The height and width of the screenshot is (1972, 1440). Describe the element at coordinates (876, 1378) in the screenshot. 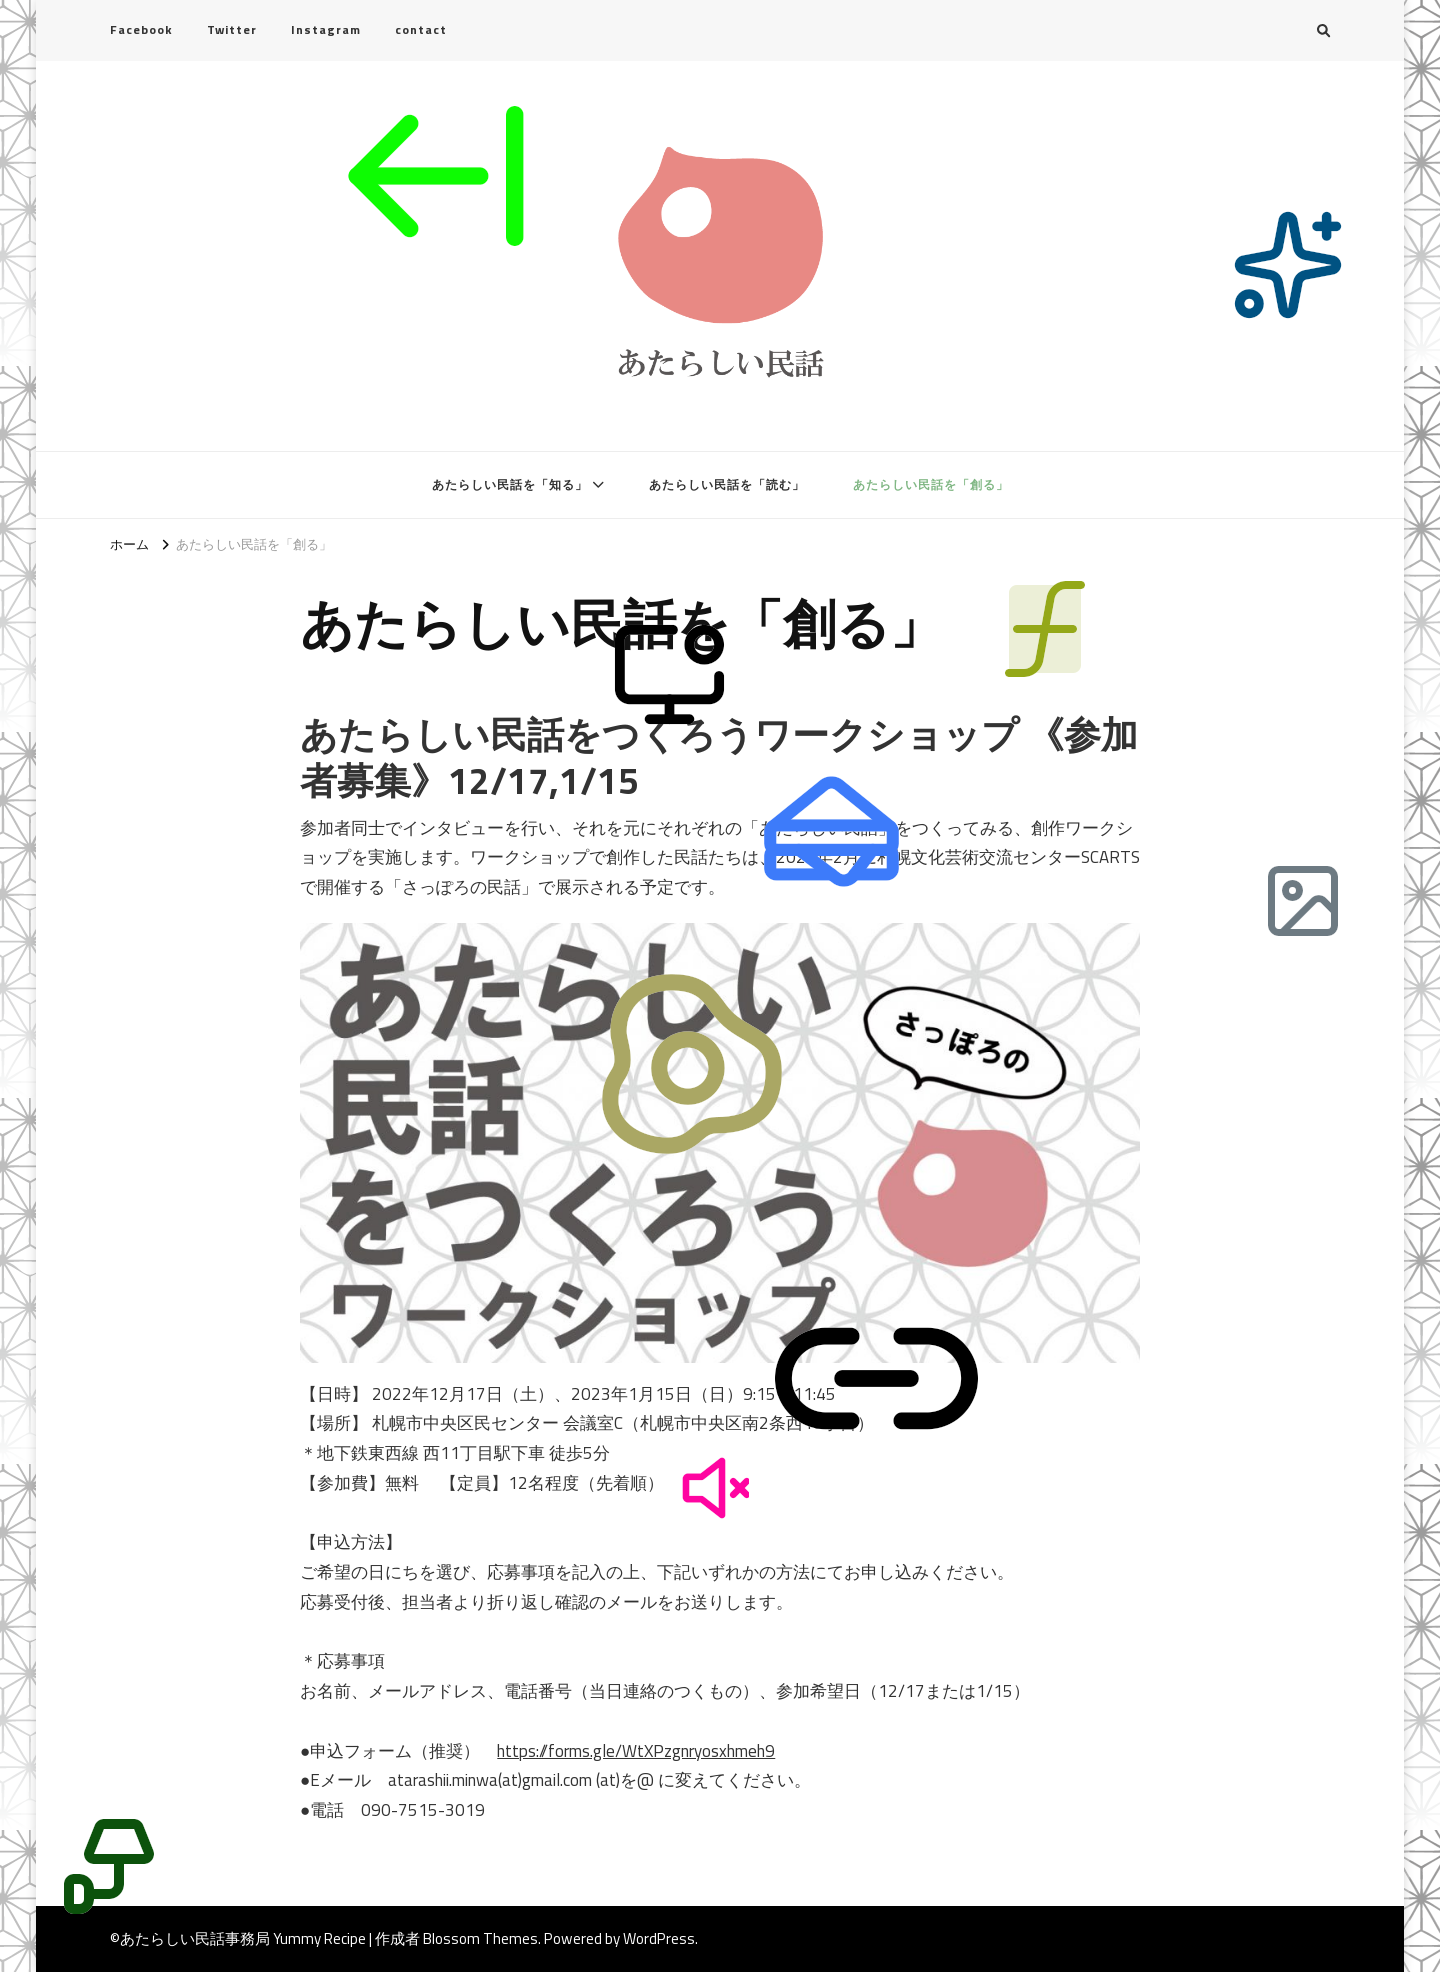

I see `copy or share a link` at that location.